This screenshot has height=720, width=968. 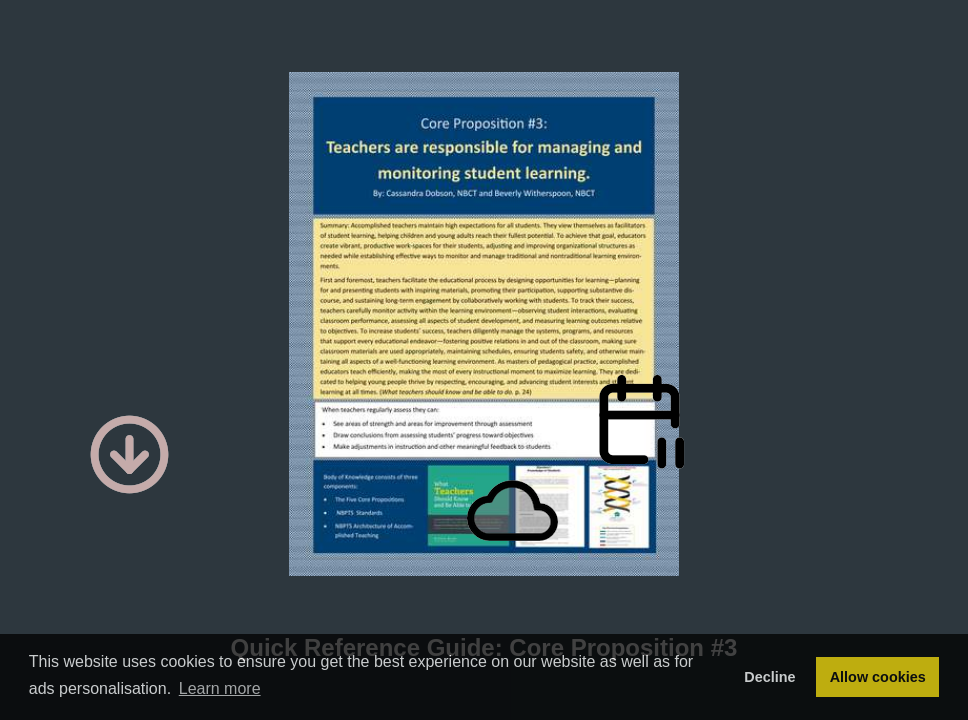 I want to click on pause a scheduled event, so click(x=639, y=419).